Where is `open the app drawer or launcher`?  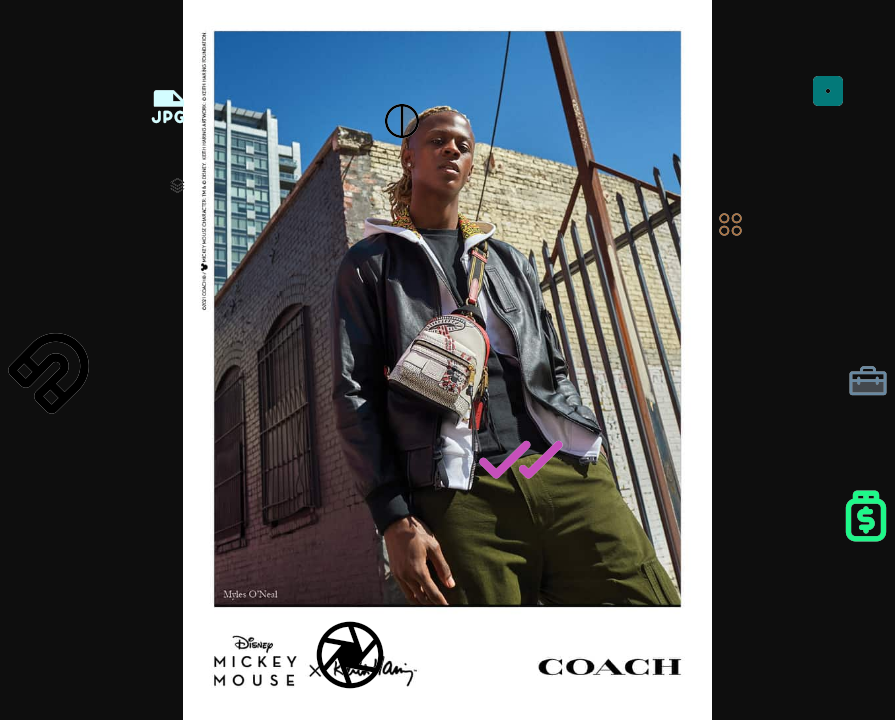
open the app drawer or launcher is located at coordinates (730, 224).